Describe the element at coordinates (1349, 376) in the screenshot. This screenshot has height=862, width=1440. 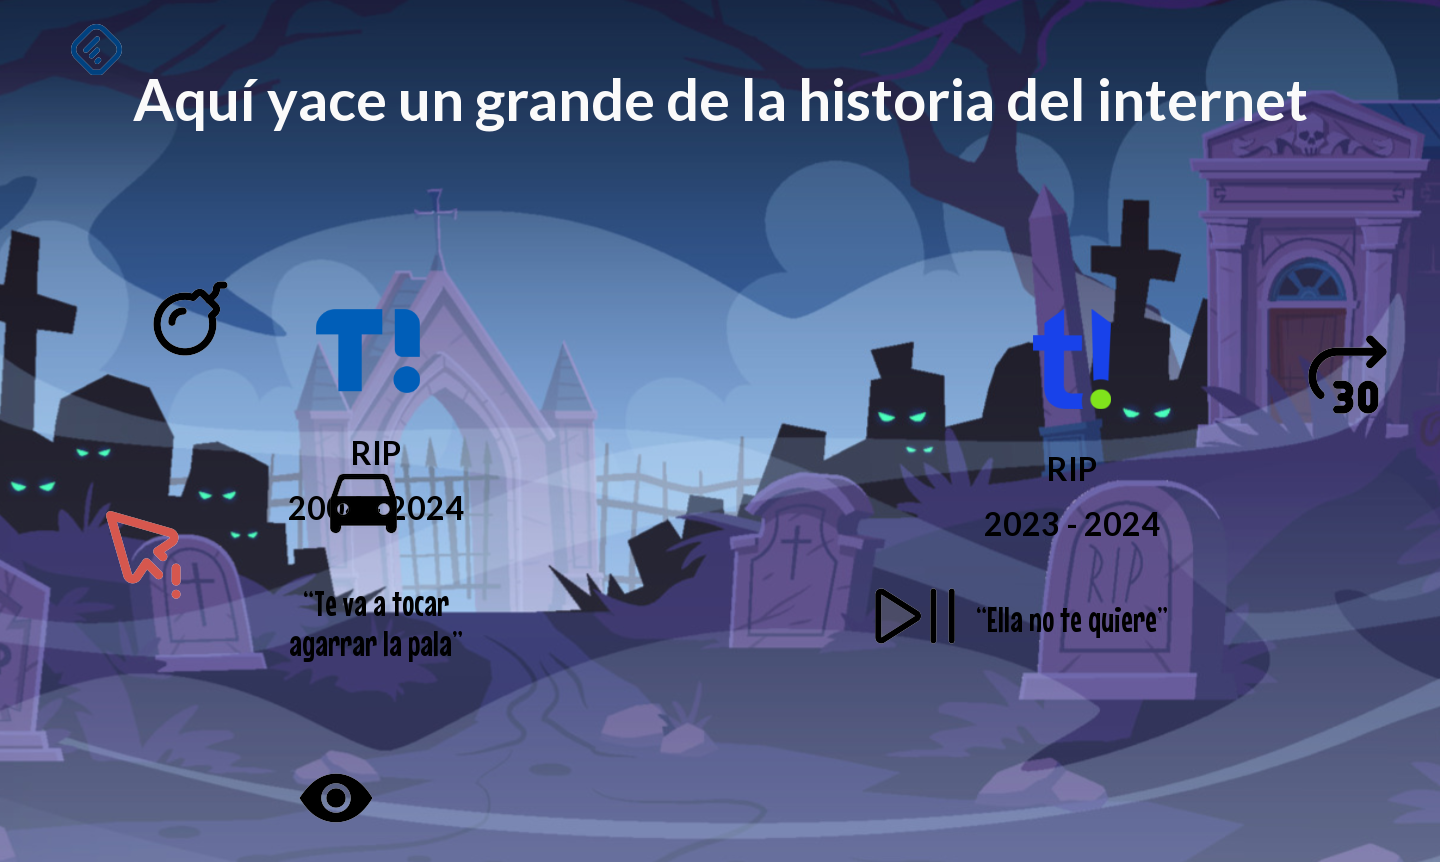
I see `skip forward 30 seconds` at that location.